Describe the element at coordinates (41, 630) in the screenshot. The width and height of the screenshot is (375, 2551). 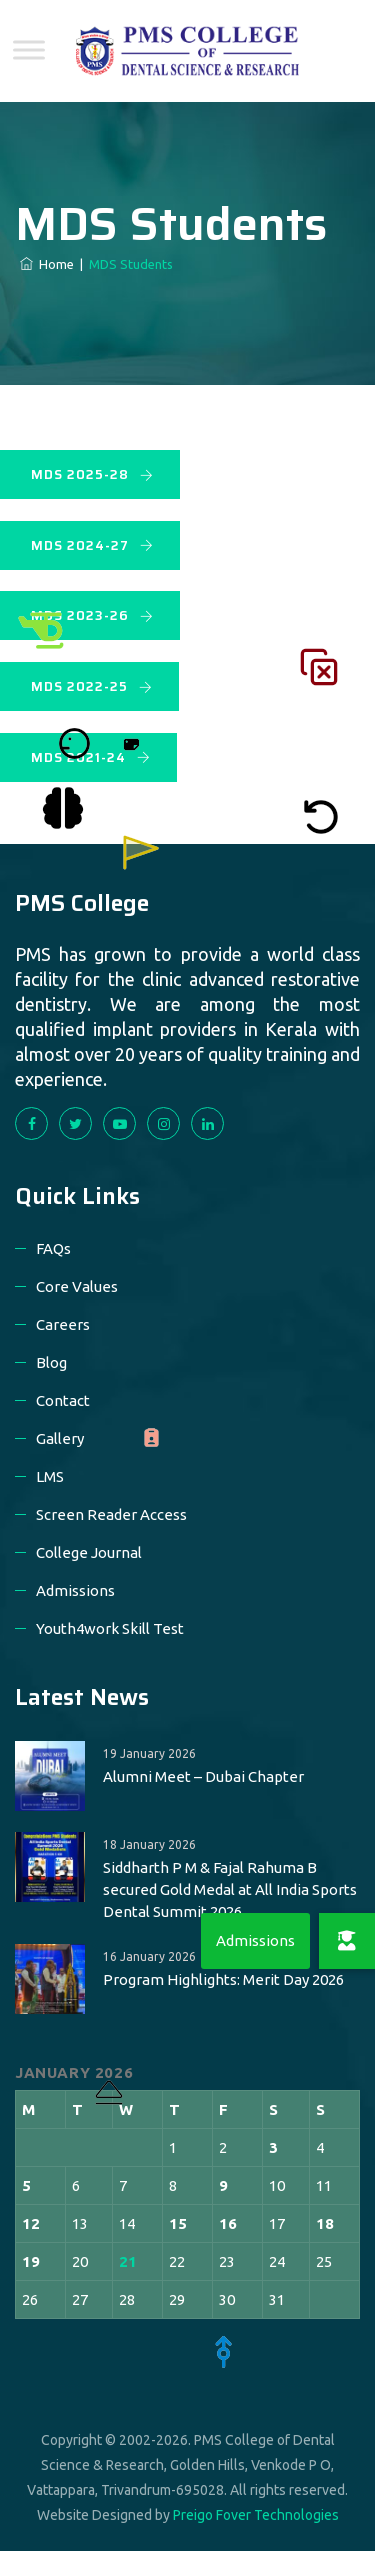
I see `helicopter transportation option` at that location.